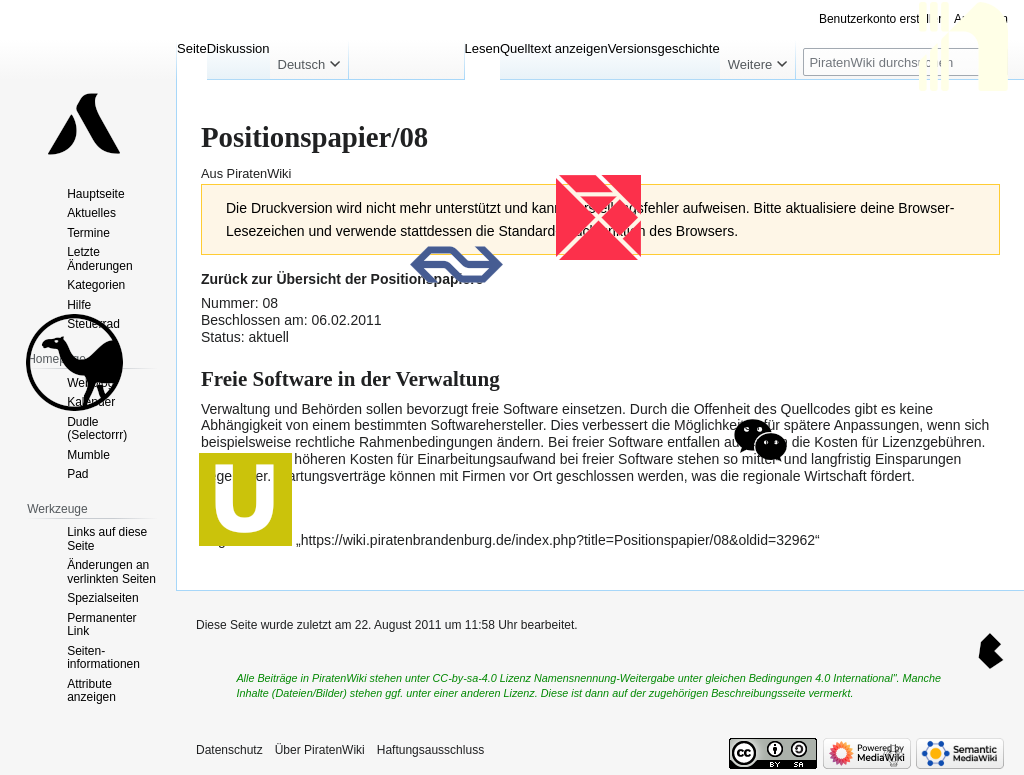 The height and width of the screenshot is (775, 1024). What do you see at coordinates (893, 756) in the screenshot?
I see `packagist logo - php package repository` at bounding box center [893, 756].